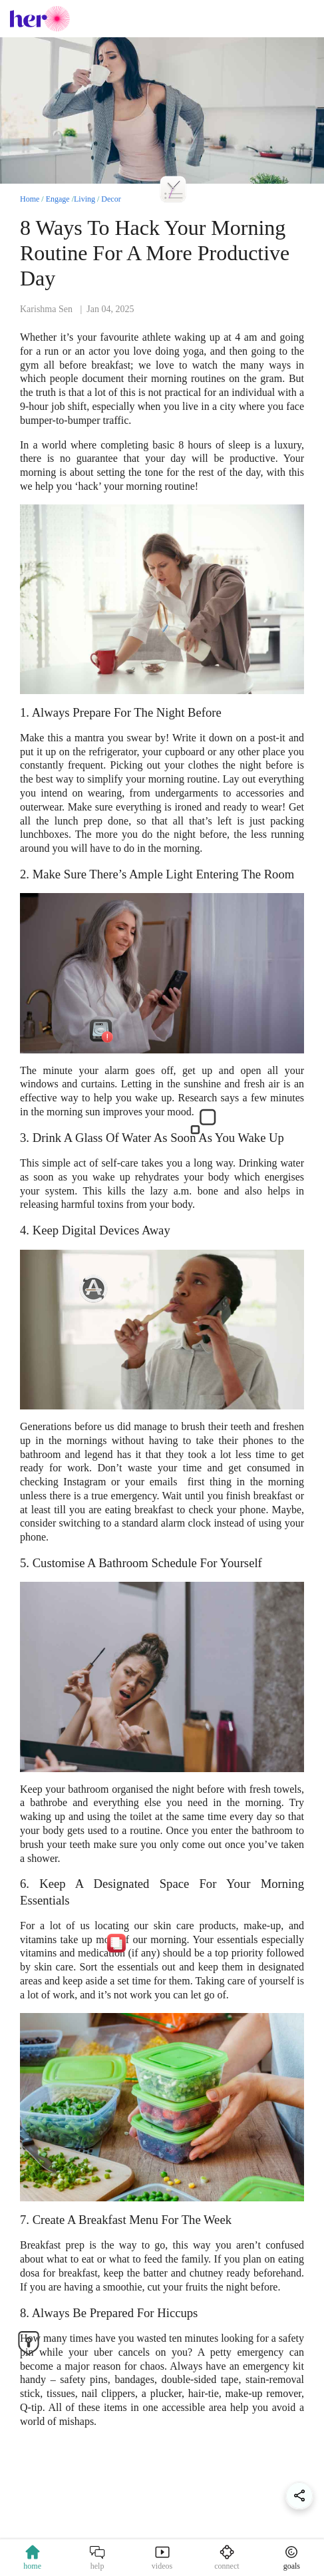 Image resolution: width=324 pixels, height=2576 pixels. What do you see at coordinates (100, 1030) in the screenshot?
I see `disk space warning alert` at bounding box center [100, 1030].